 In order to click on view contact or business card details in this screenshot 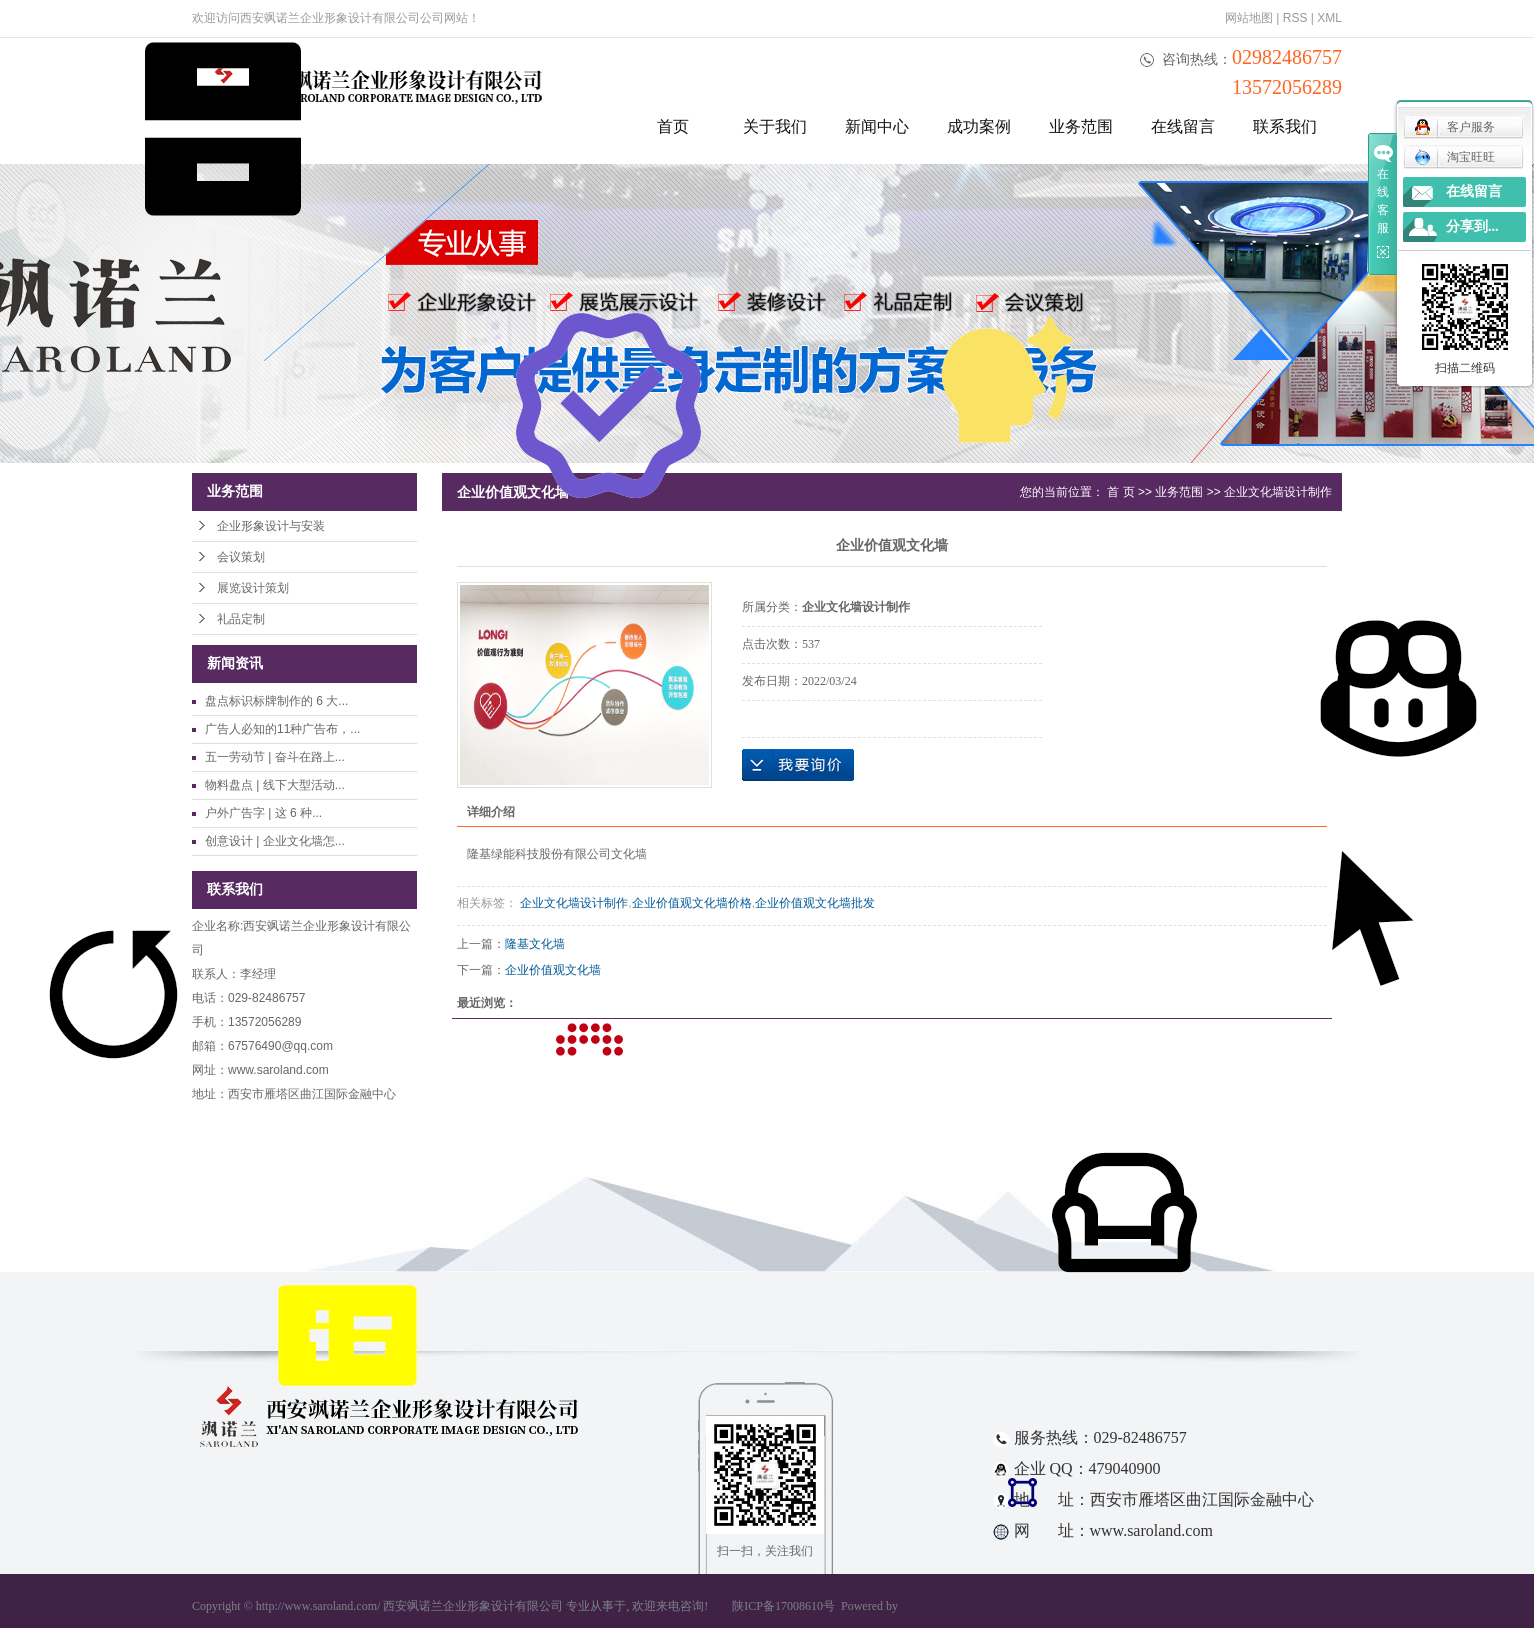, I will do `click(347, 1335)`.